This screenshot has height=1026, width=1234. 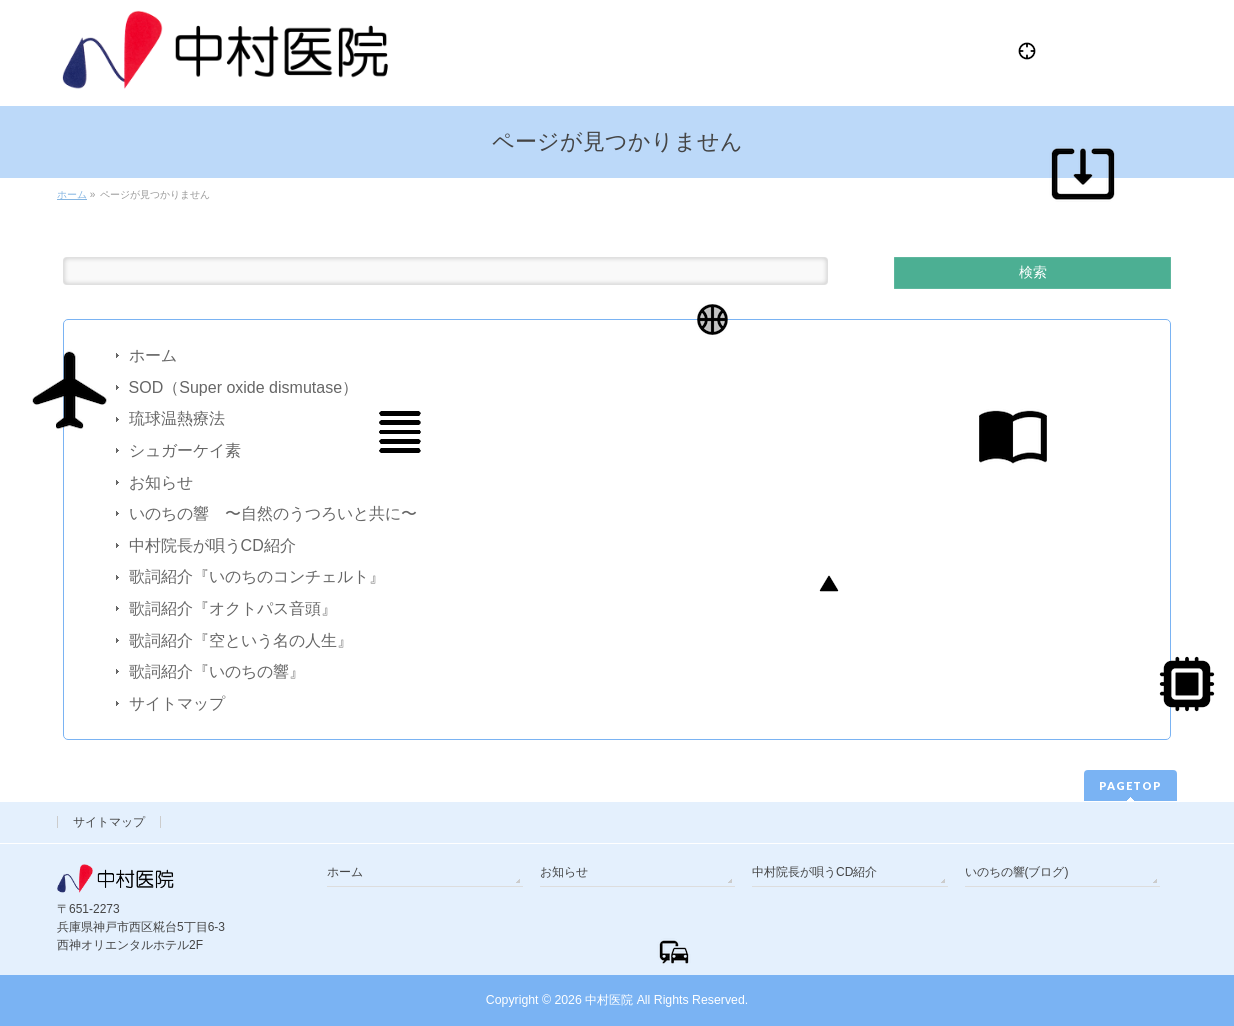 What do you see at coordinates (400, 432) in the screenshot?
I see `justify text alignment` at bounding box center [400, 432].